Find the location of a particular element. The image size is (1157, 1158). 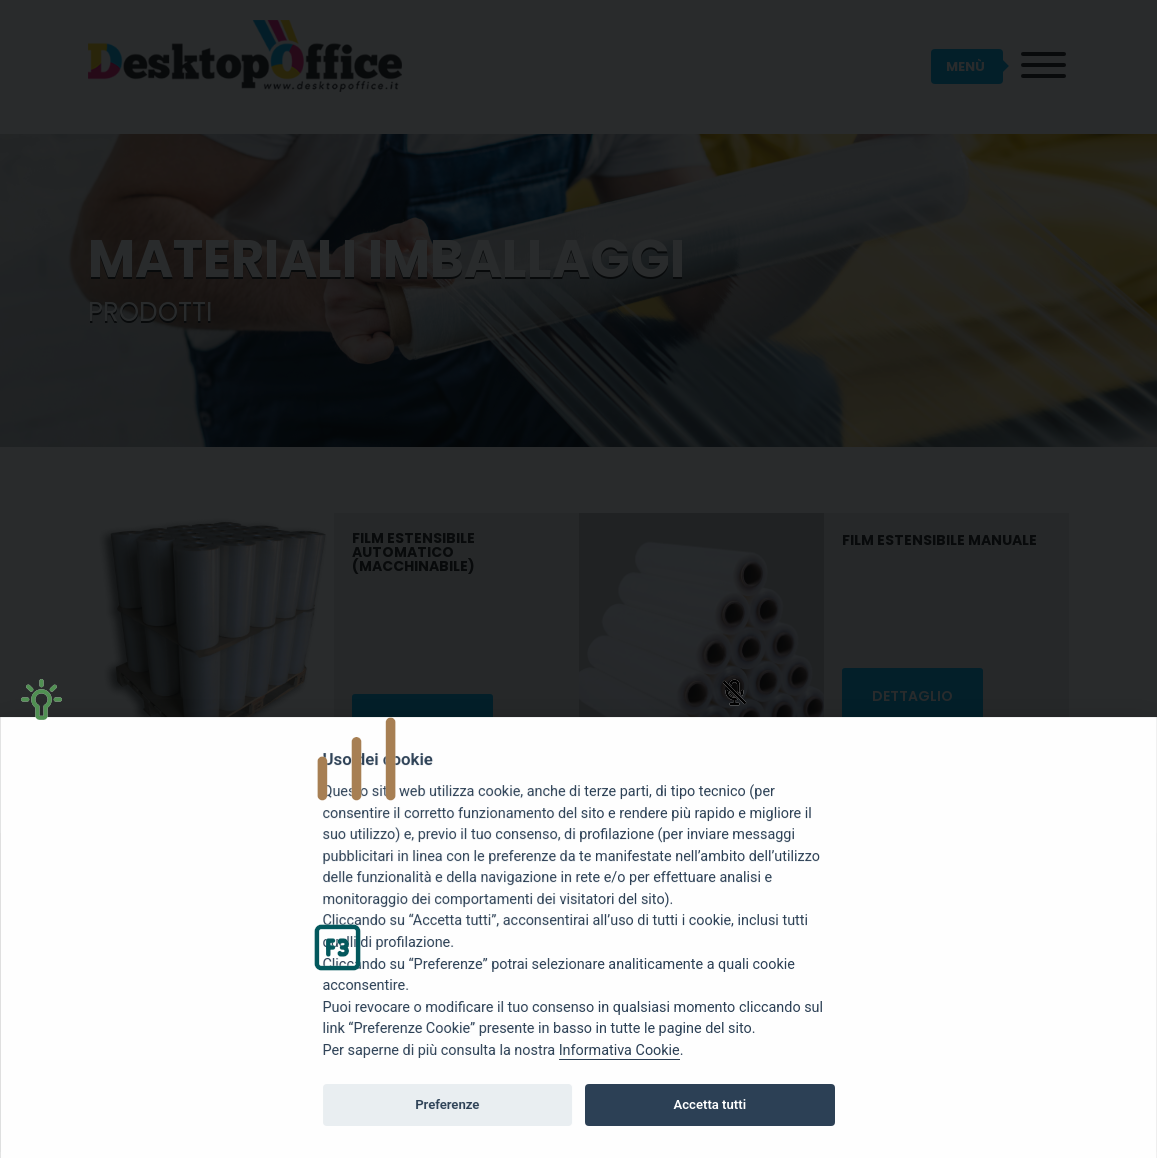

access tips or suggestions is located at coordinates (41, 699).